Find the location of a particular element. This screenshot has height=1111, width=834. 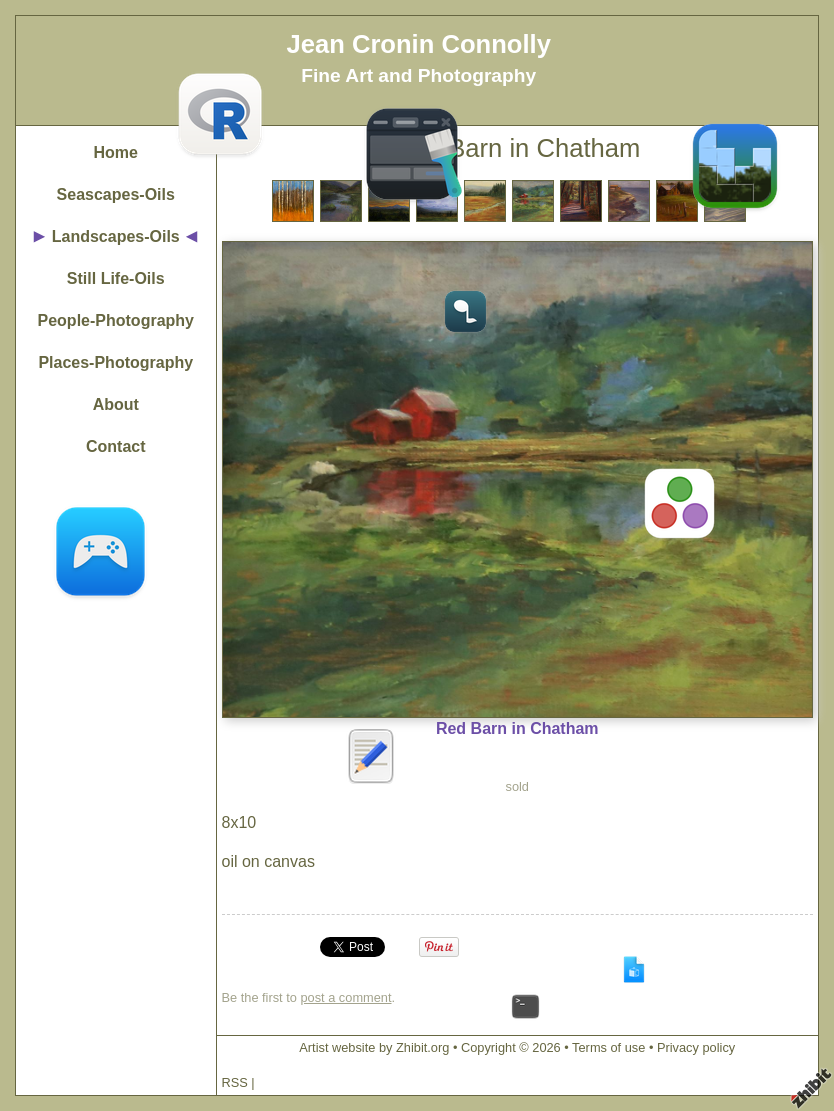

open tetzle jigsaw puzzle game is located at coordinates (735, 166).